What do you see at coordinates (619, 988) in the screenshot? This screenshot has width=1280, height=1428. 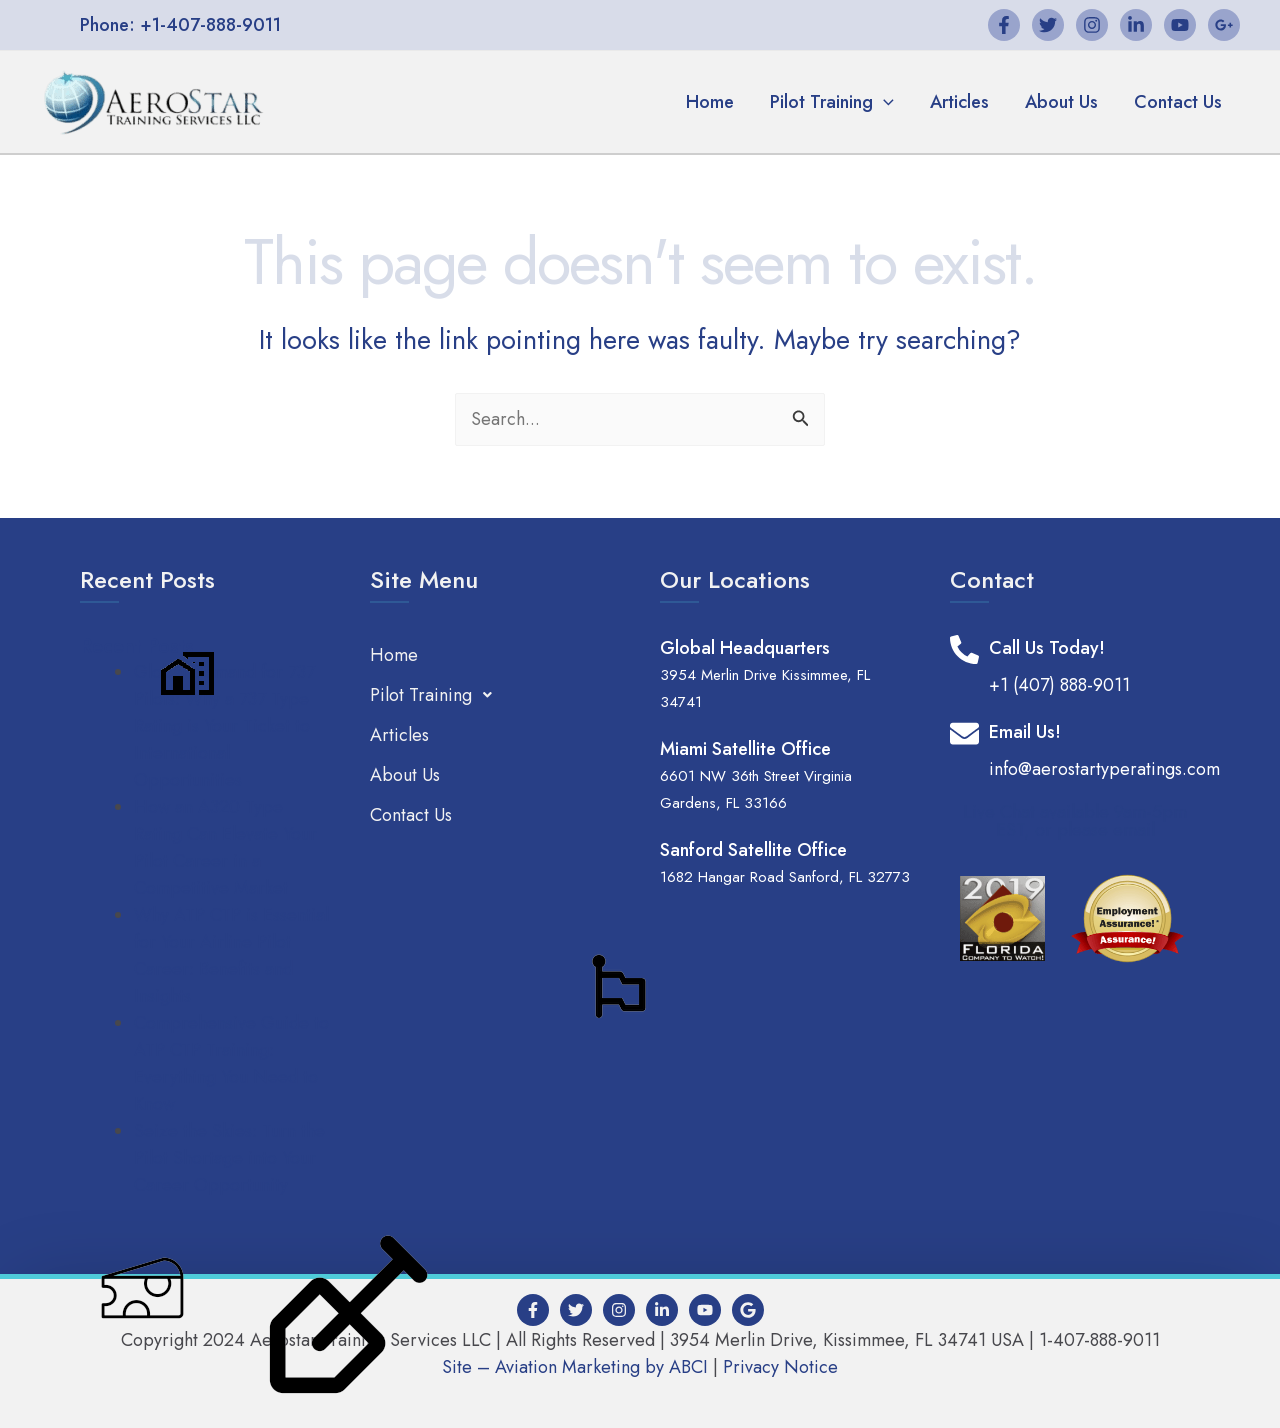 I see `access flag emoji options` at bounding box center [619, 988].